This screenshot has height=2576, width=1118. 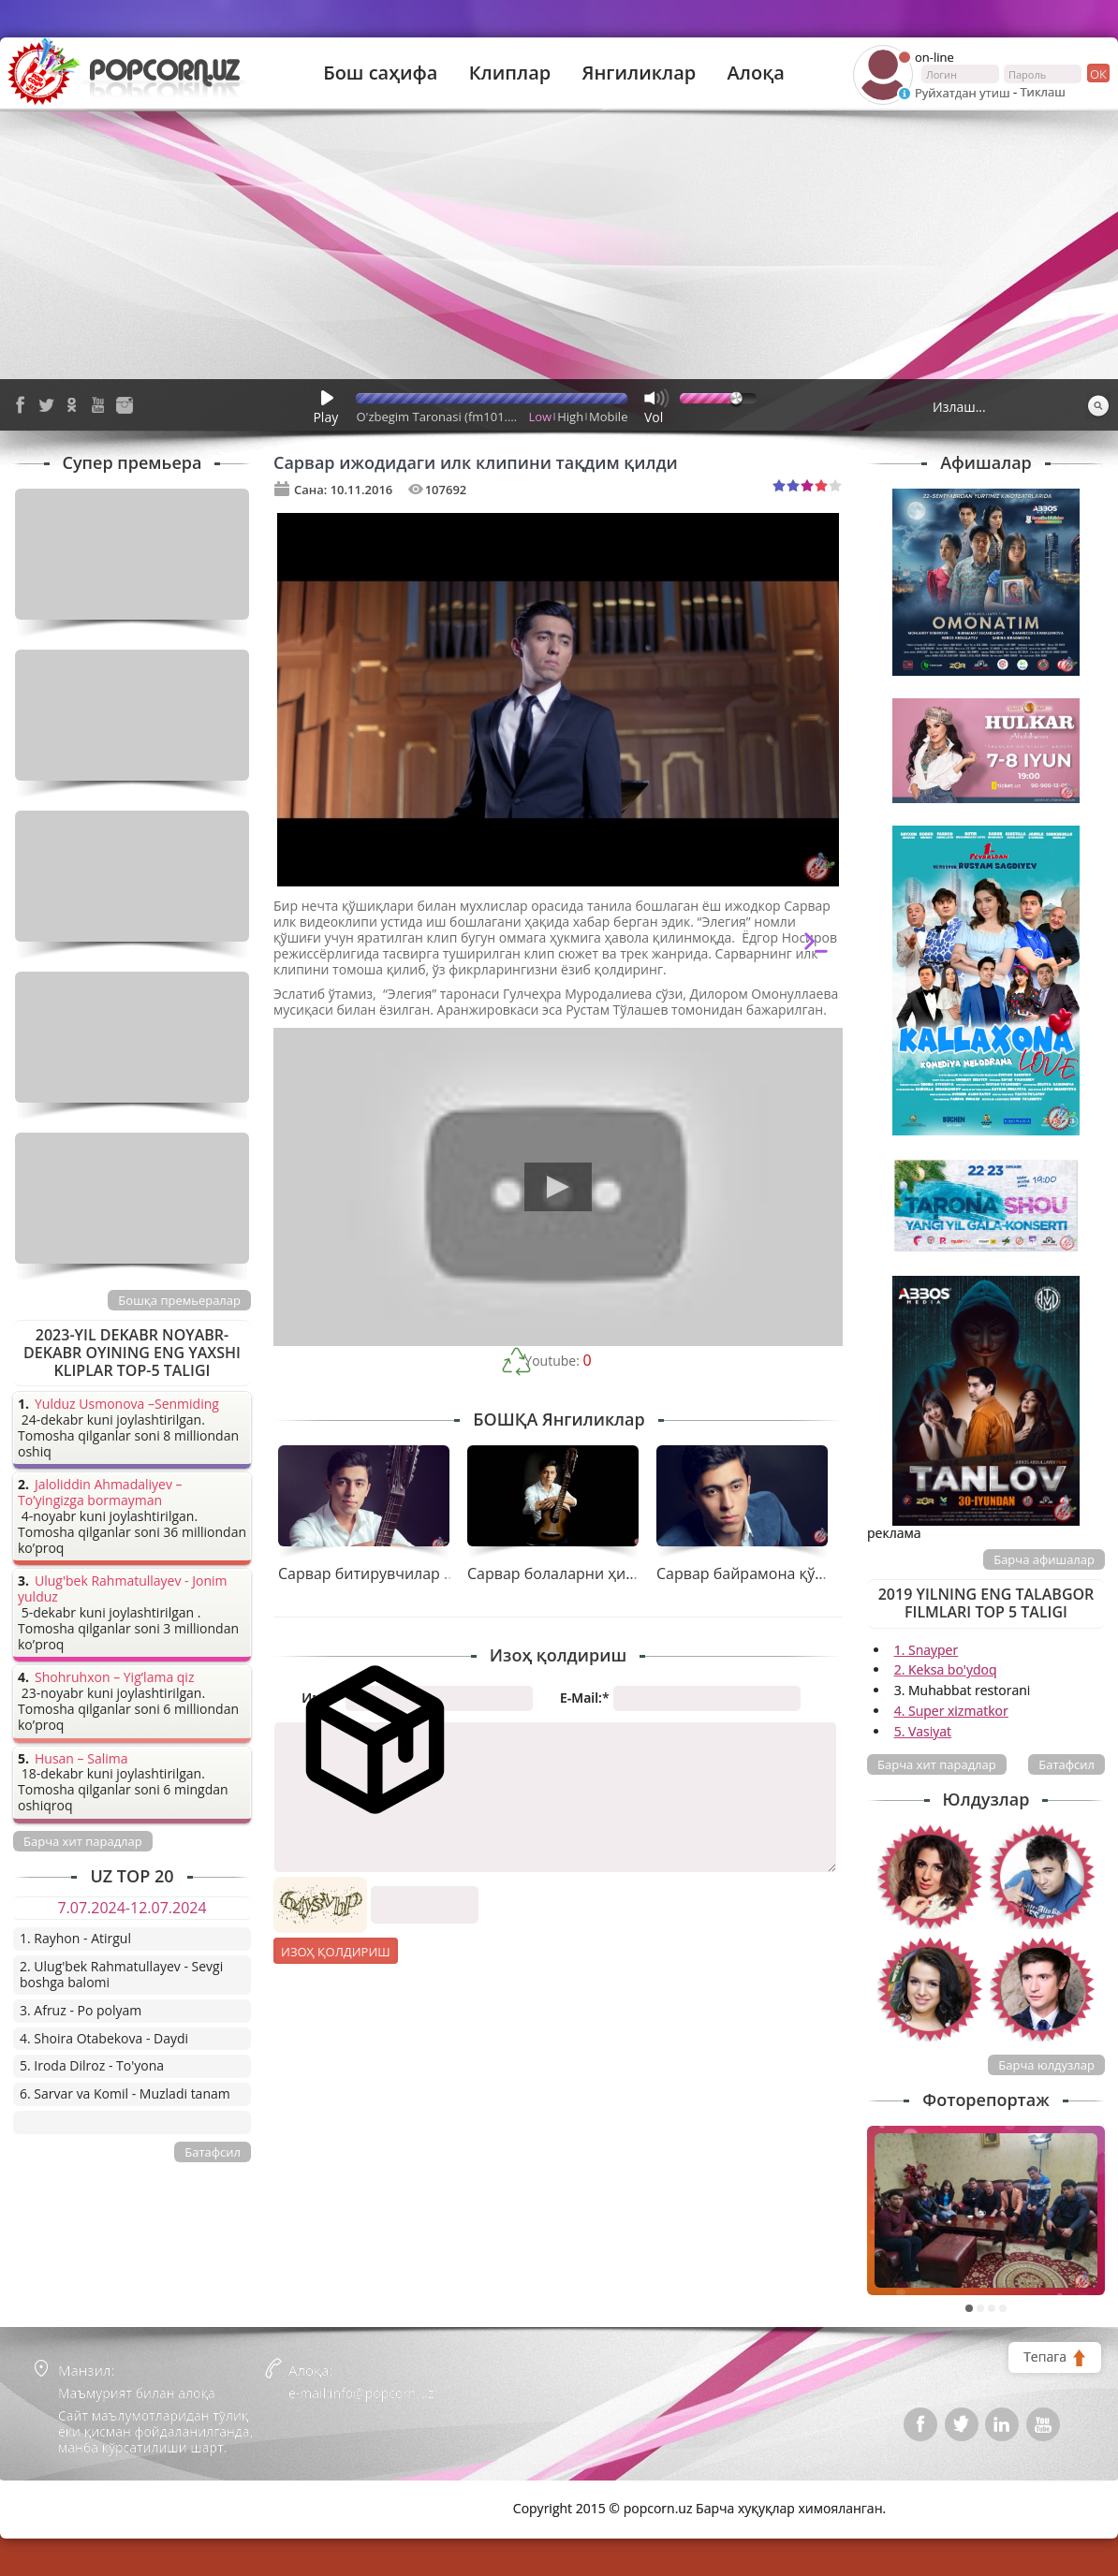 I want to click on open terminal or command line interface, so click(x=816, y=941).